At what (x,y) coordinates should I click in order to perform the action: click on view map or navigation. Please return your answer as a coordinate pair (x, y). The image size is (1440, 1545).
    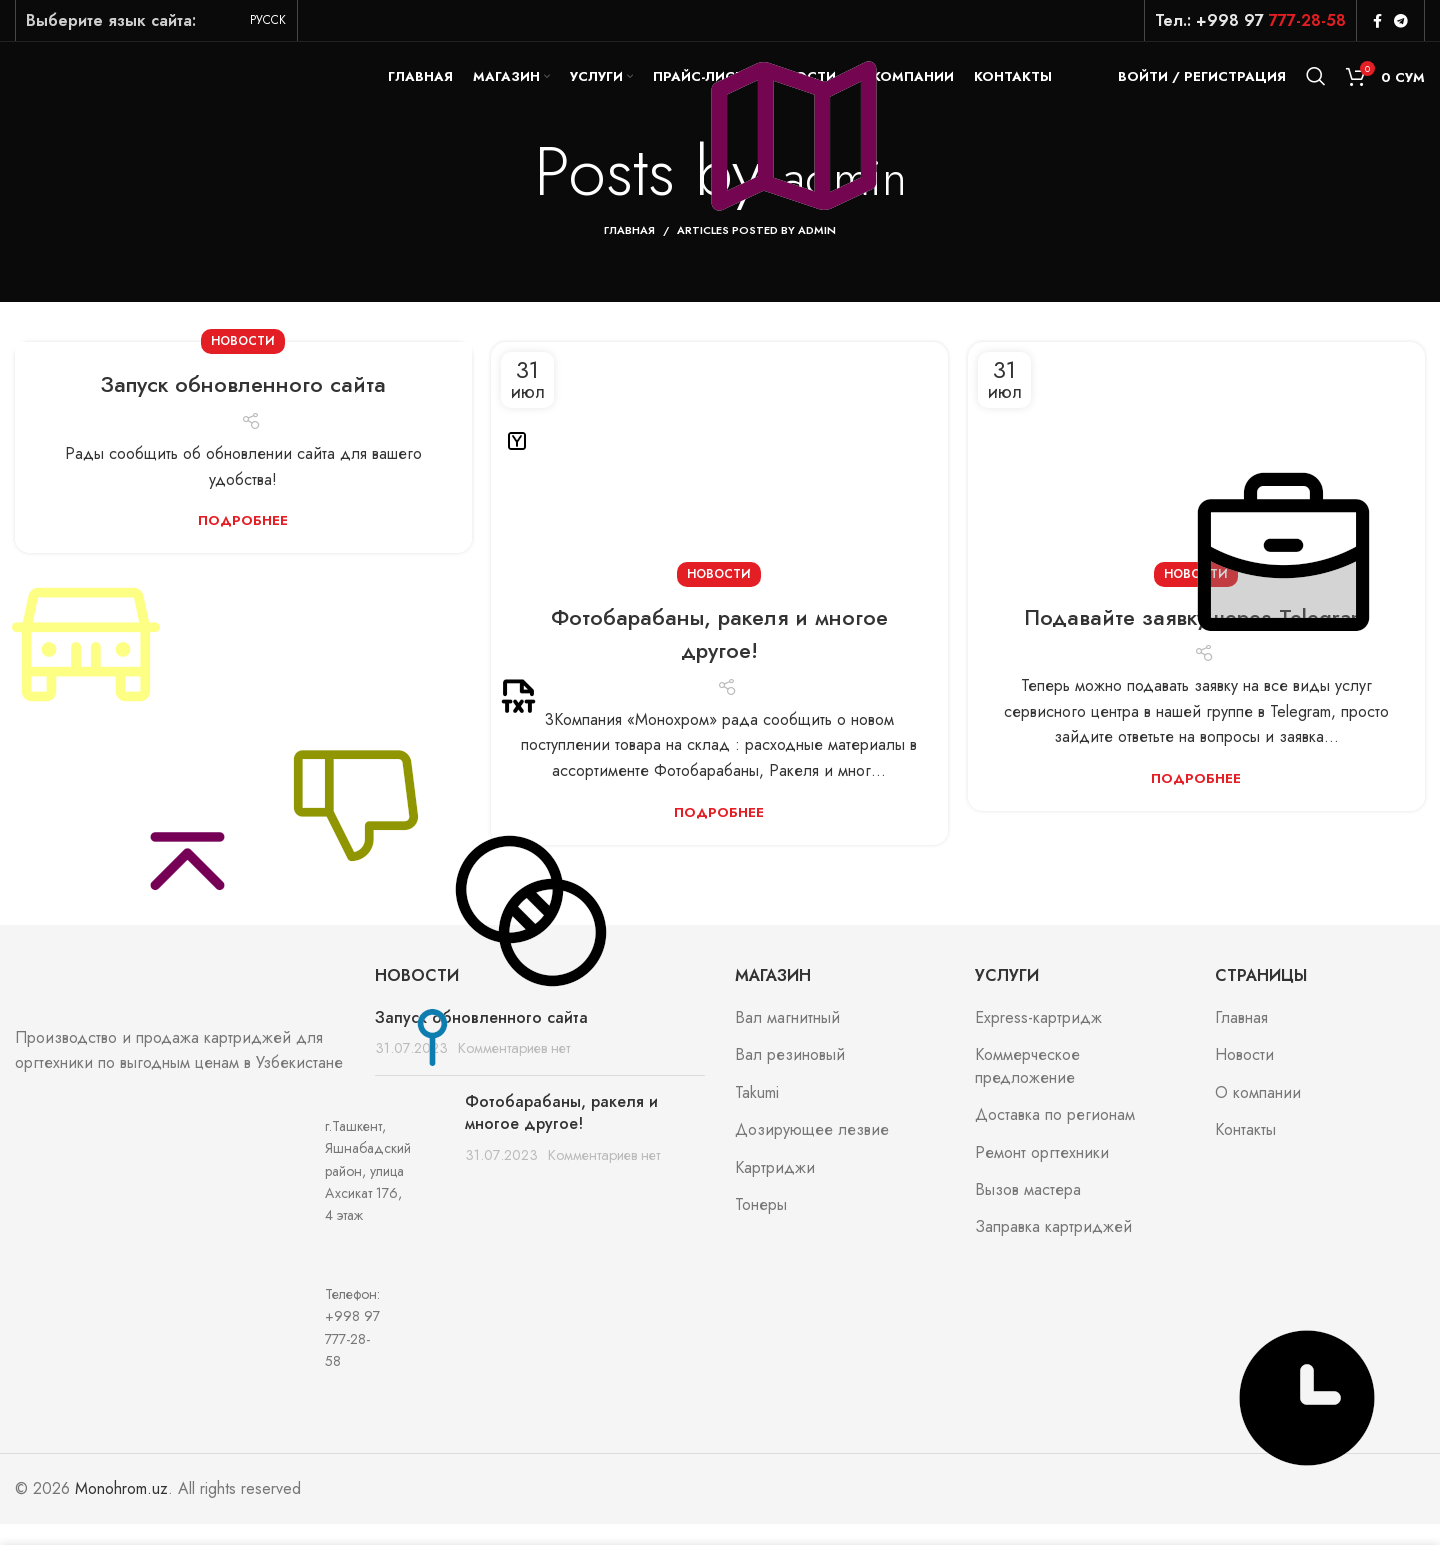
    Looking at the image, I should click on (794, 136).